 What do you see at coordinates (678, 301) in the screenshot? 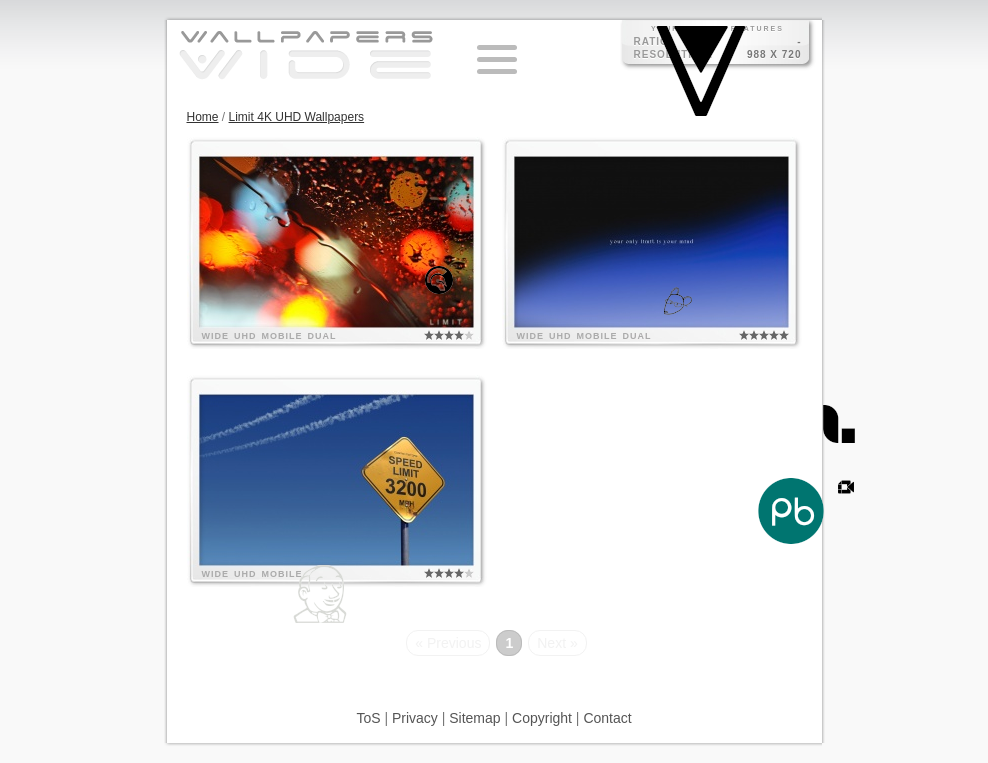
I see `editorconfig project logo` at bounding box center [678, 301].